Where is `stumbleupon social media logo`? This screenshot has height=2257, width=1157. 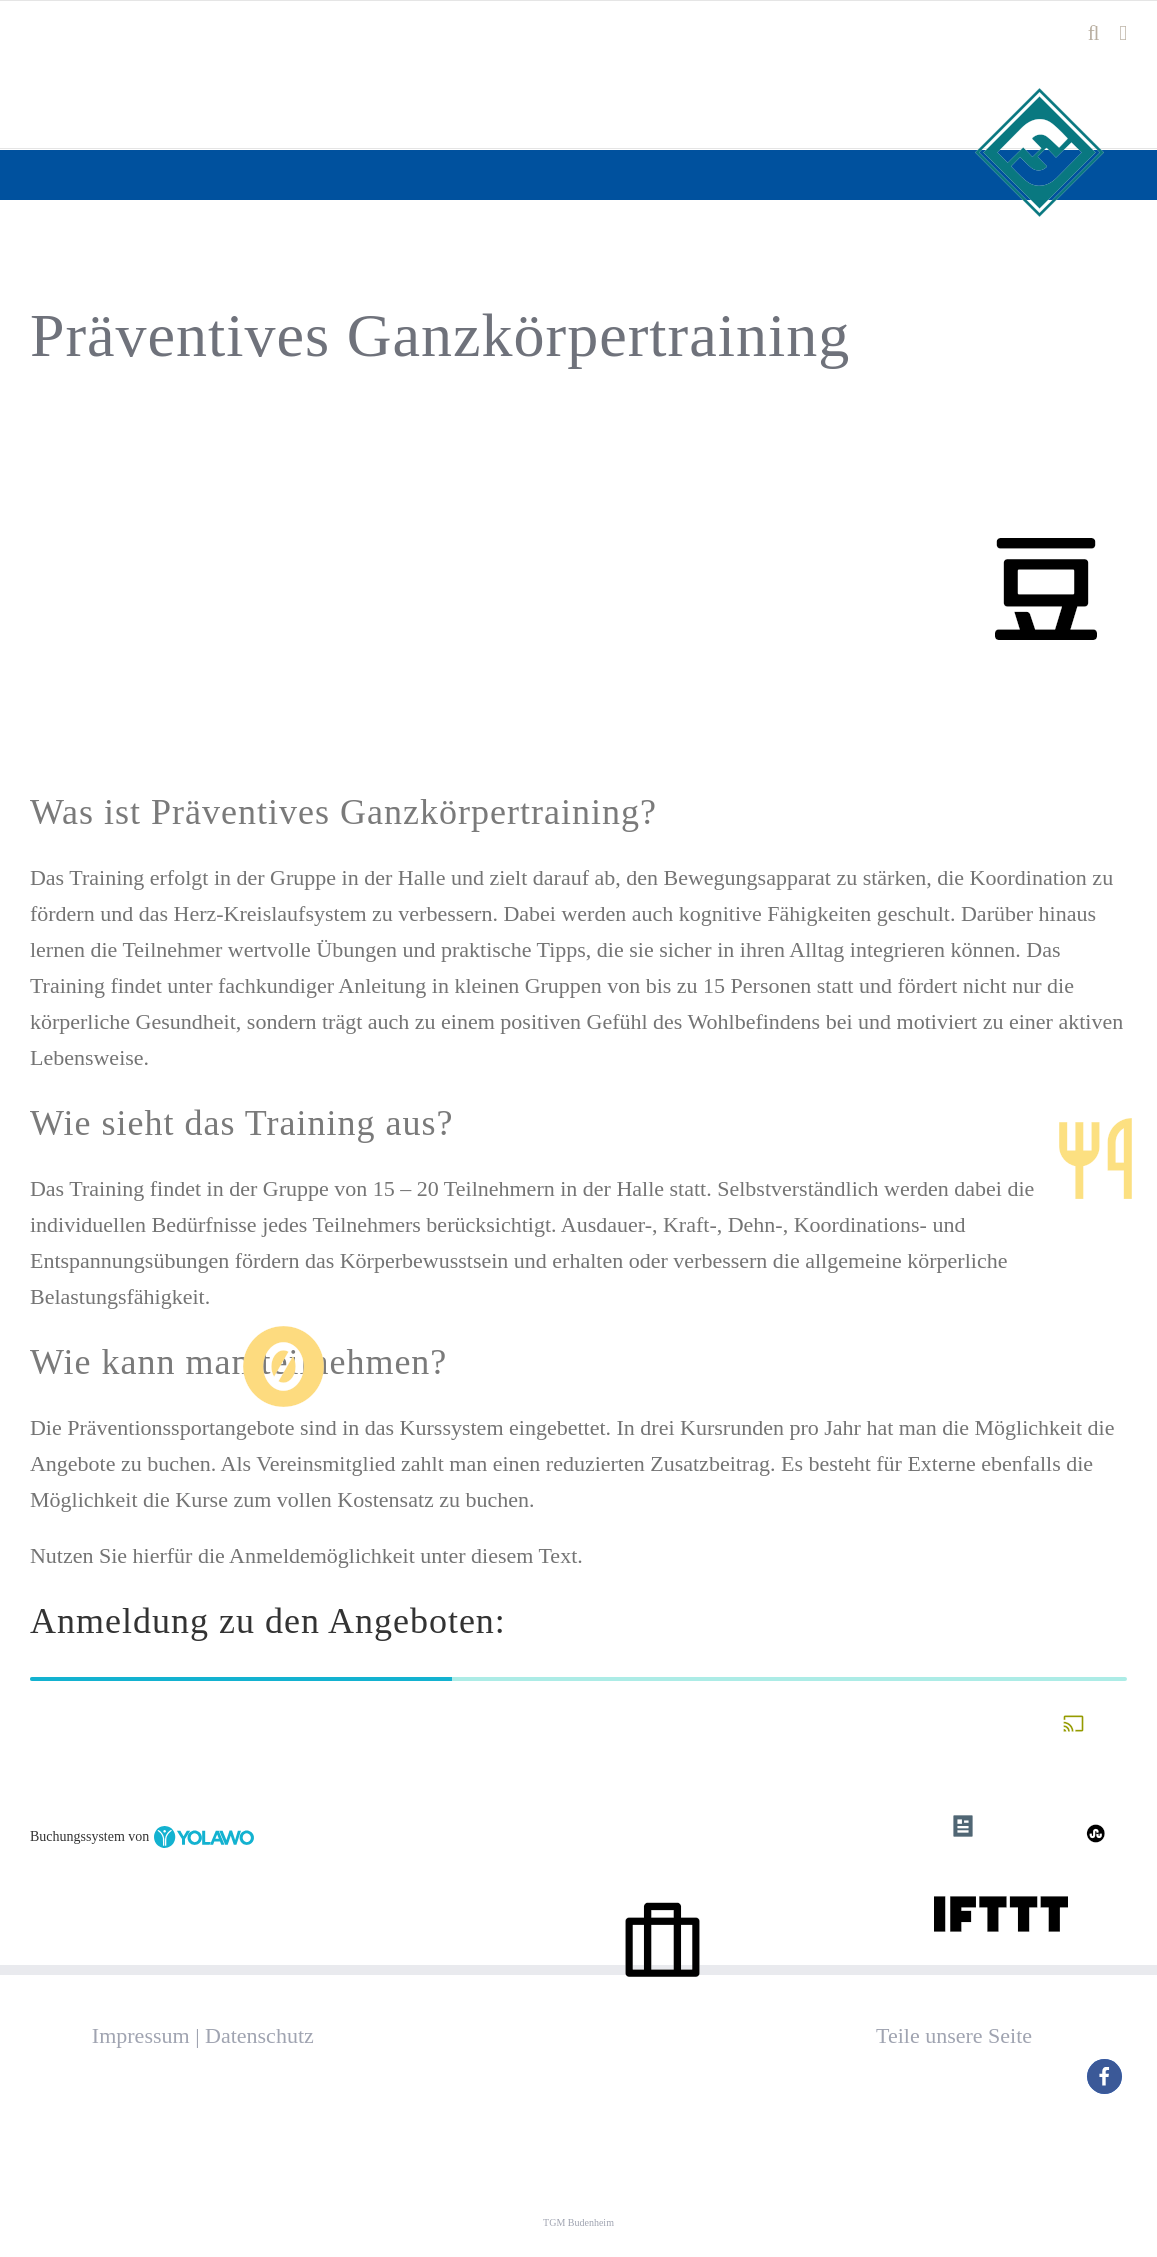 stumbleupon social media logo is located at coordinates (1095, 1833).